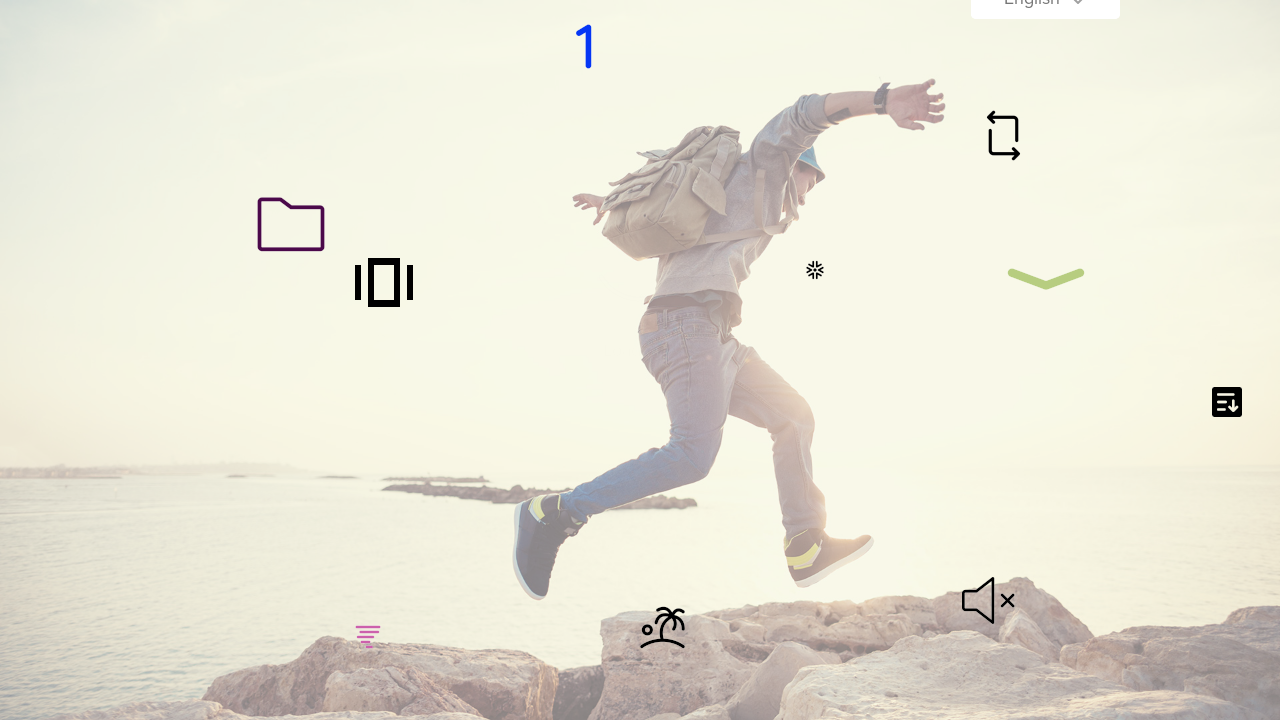  Describe the element at coordinates (586, 46) in the screenshot. I see `indicates first place or top ranking` at that location.